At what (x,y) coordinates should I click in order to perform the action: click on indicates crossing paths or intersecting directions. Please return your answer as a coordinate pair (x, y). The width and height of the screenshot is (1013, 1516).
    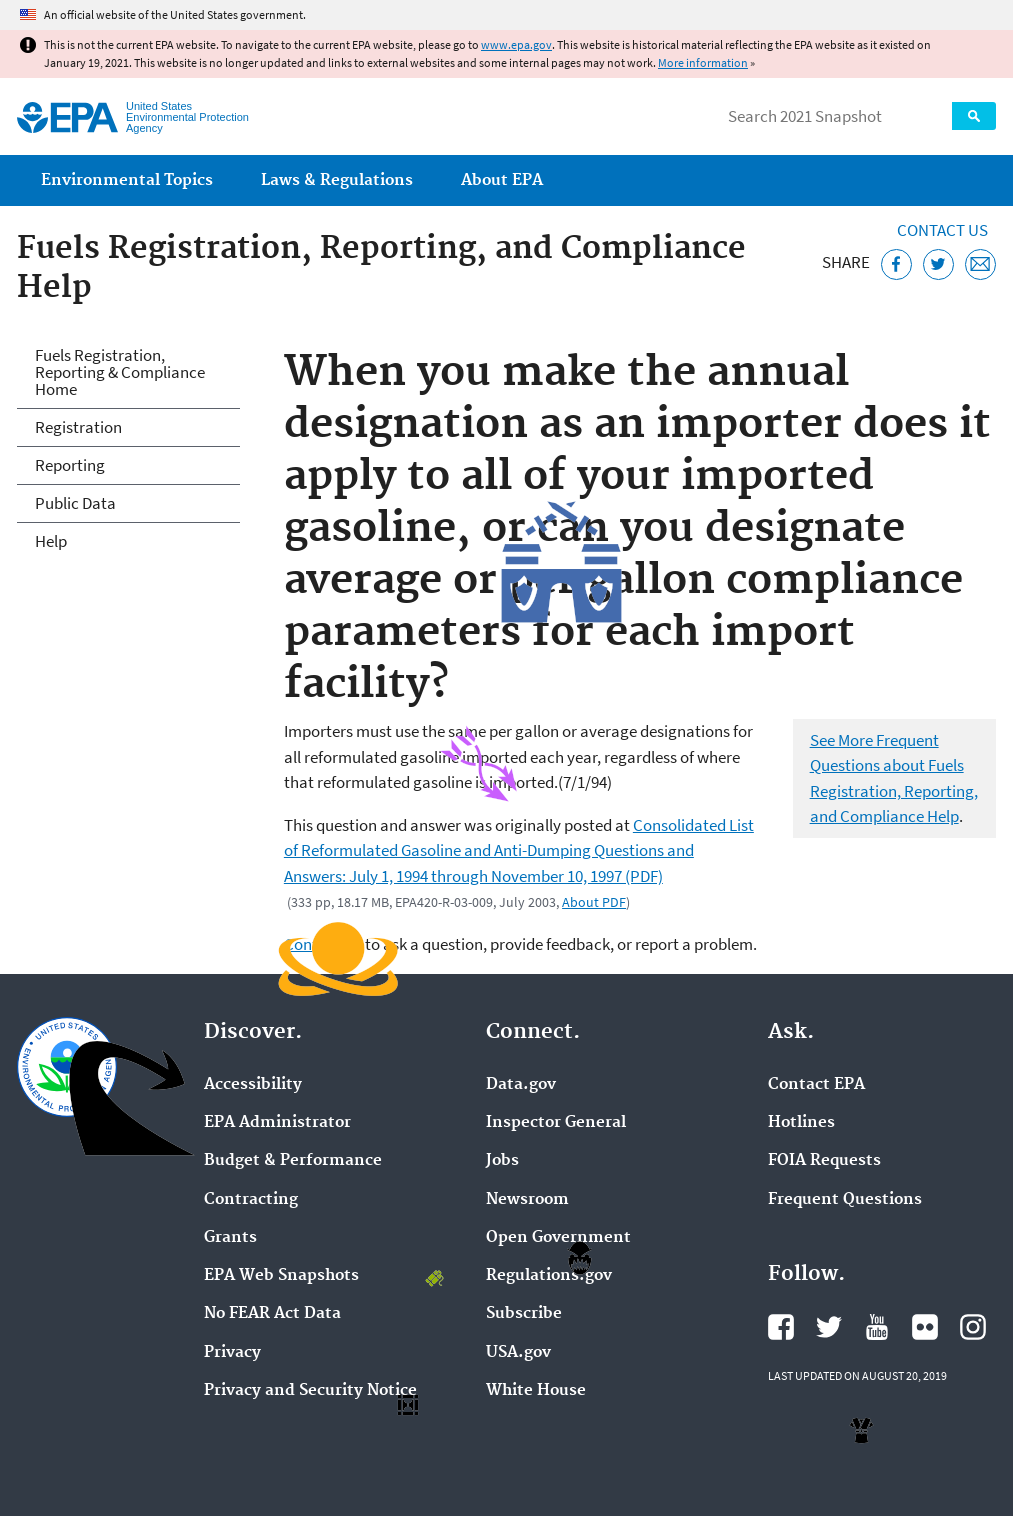
    Looking at the image, I should click on (478, 764).